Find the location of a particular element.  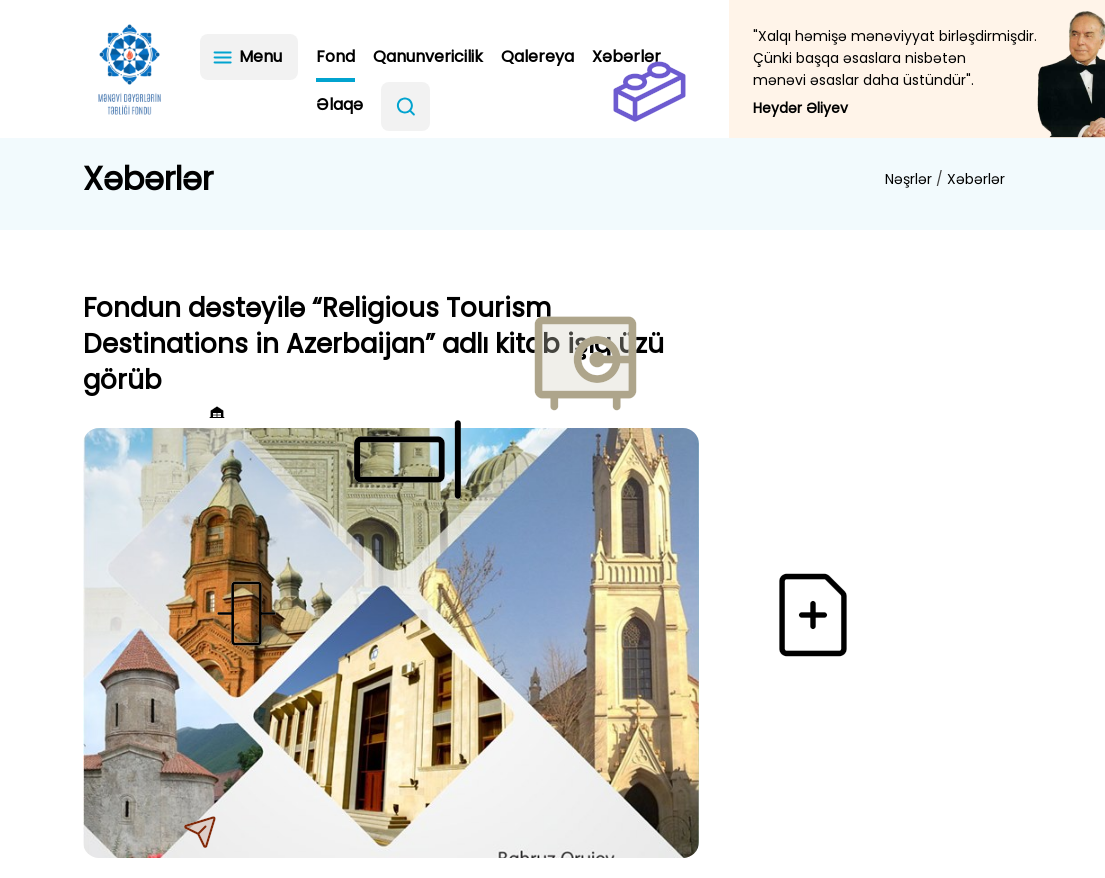

align content to the right is located at coordinates (409, 459).